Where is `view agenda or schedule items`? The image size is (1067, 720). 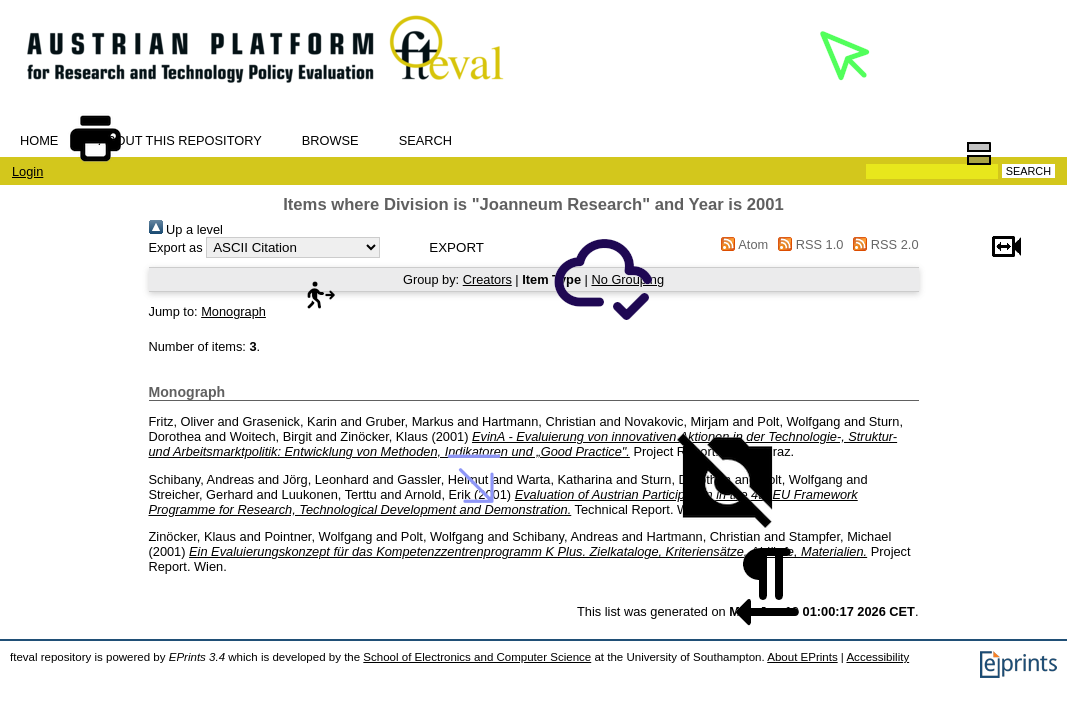
view agenda or schedule items is located at coordinates (979, 153).